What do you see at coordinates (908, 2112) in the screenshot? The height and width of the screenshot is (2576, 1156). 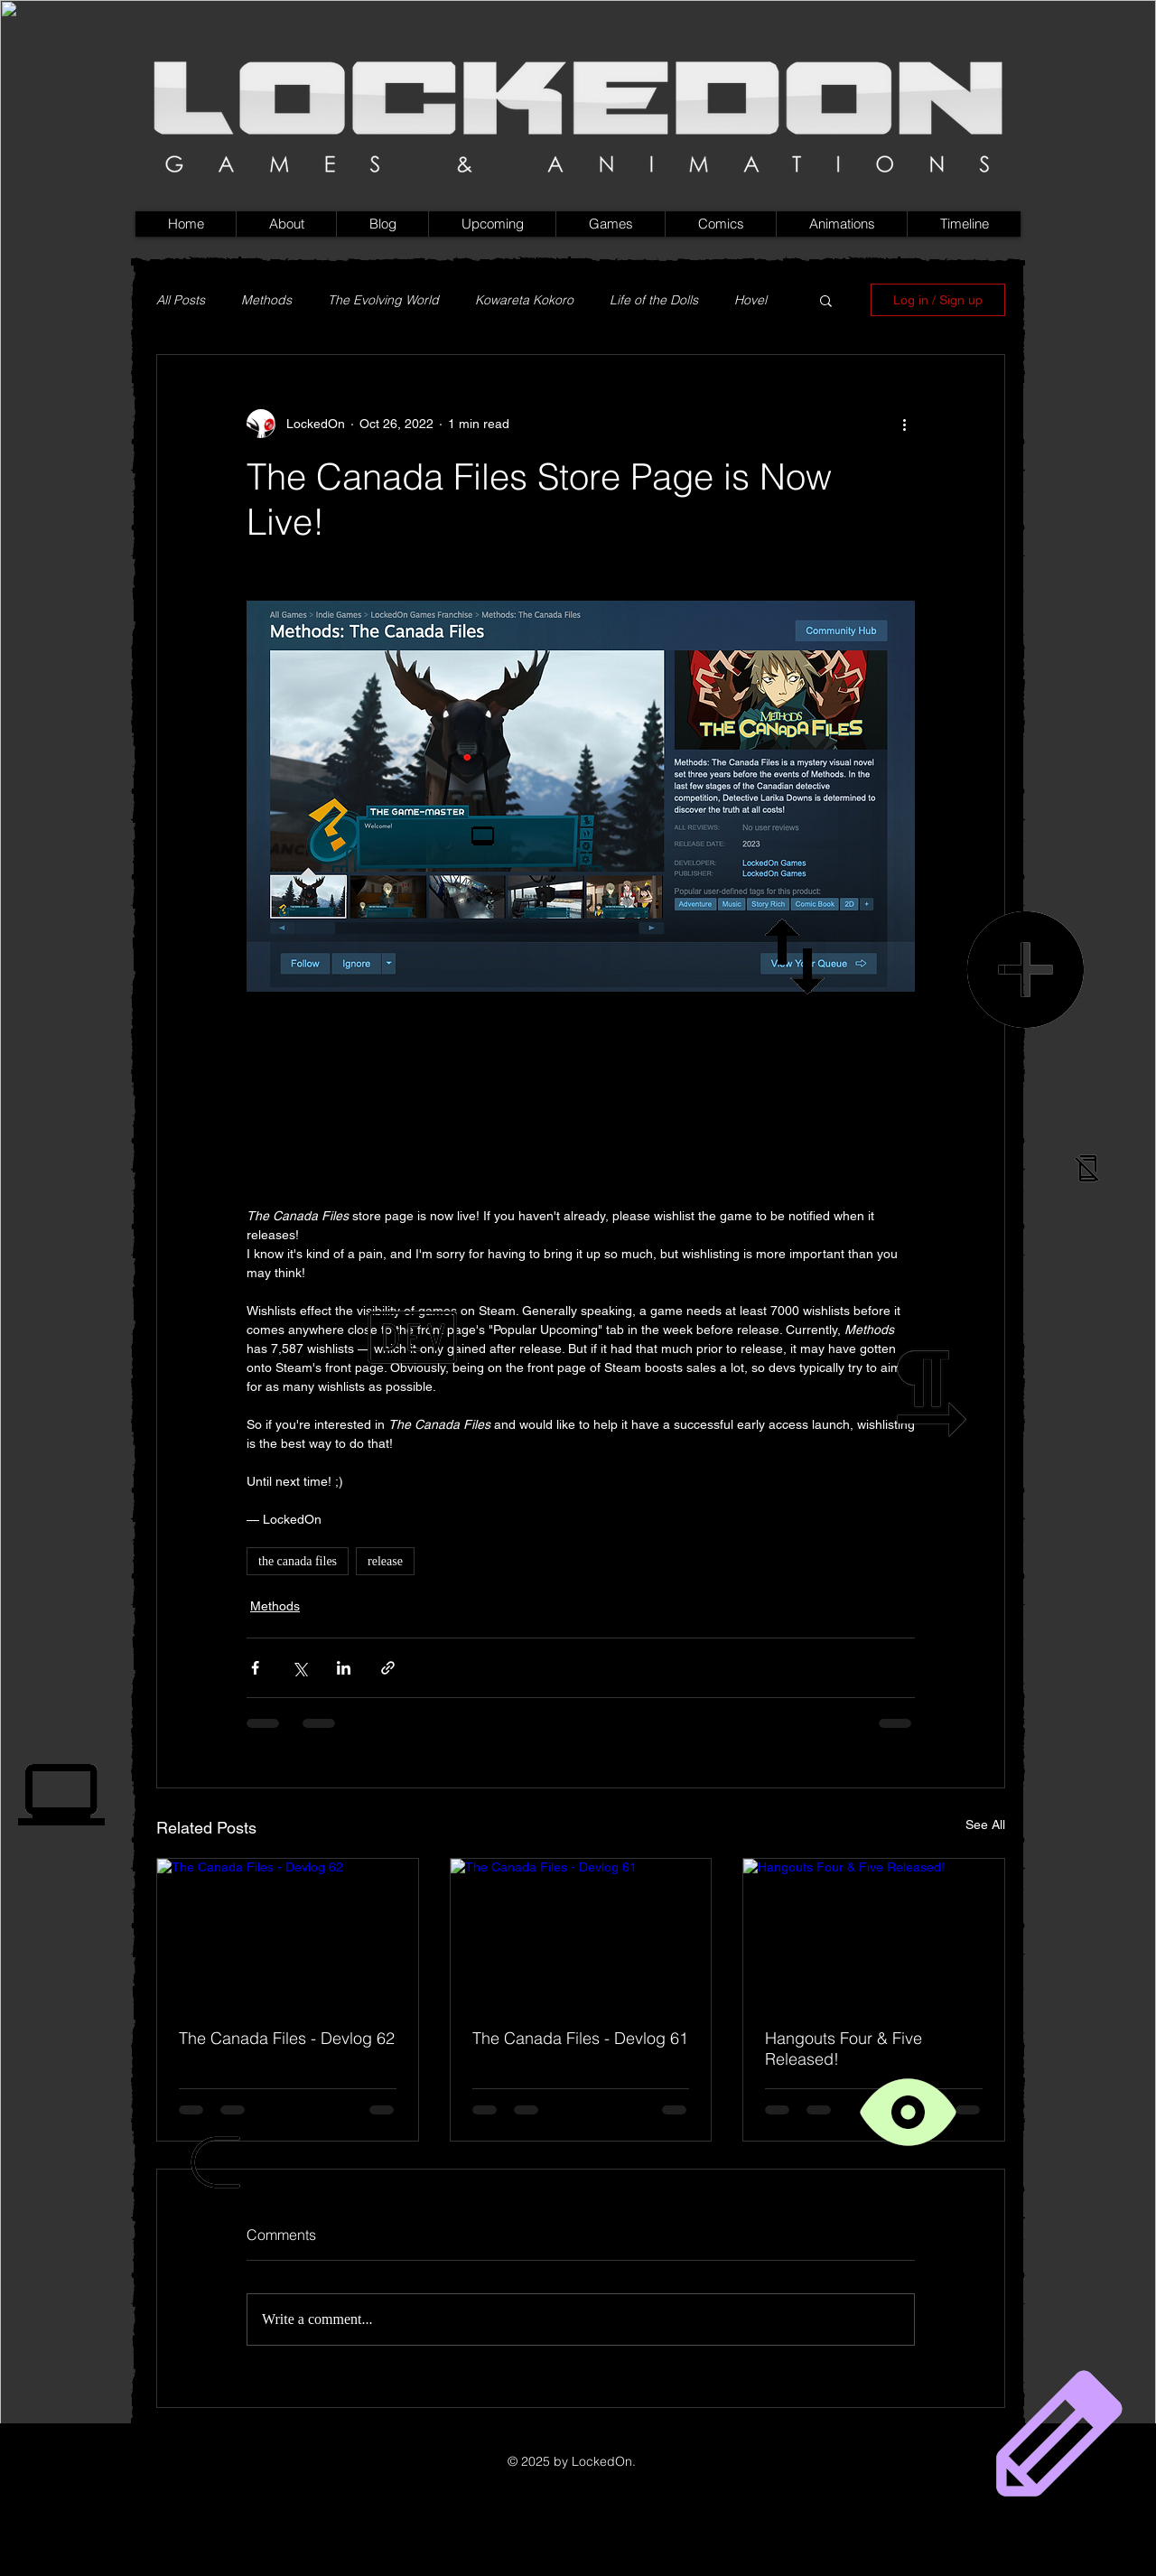 I see `view or preview content` at bounding box center [908, 2112].